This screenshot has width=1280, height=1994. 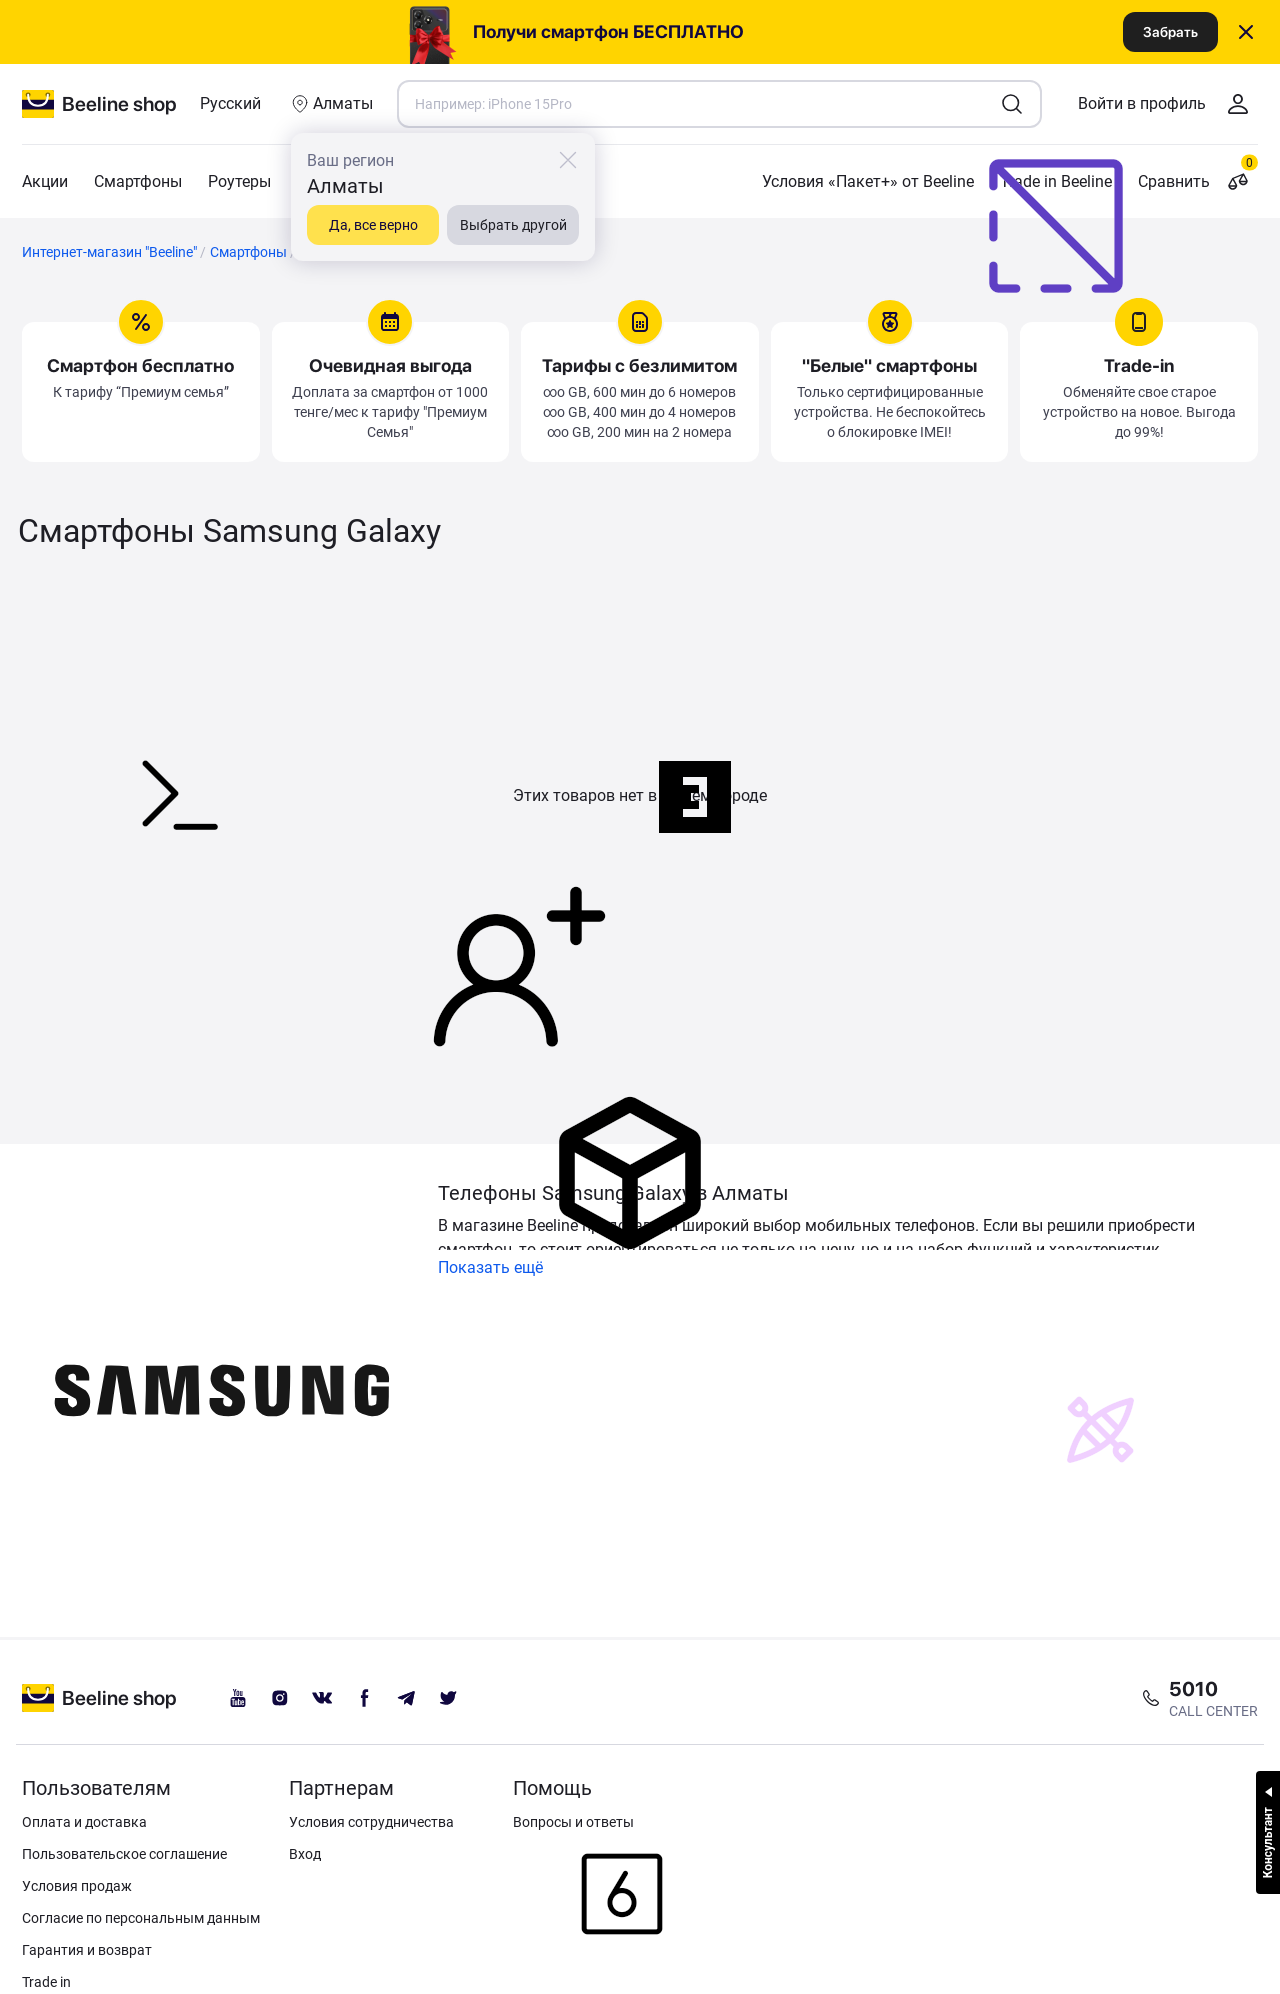 I want to click on view 3D model or object, so click(x=630, y=1173).